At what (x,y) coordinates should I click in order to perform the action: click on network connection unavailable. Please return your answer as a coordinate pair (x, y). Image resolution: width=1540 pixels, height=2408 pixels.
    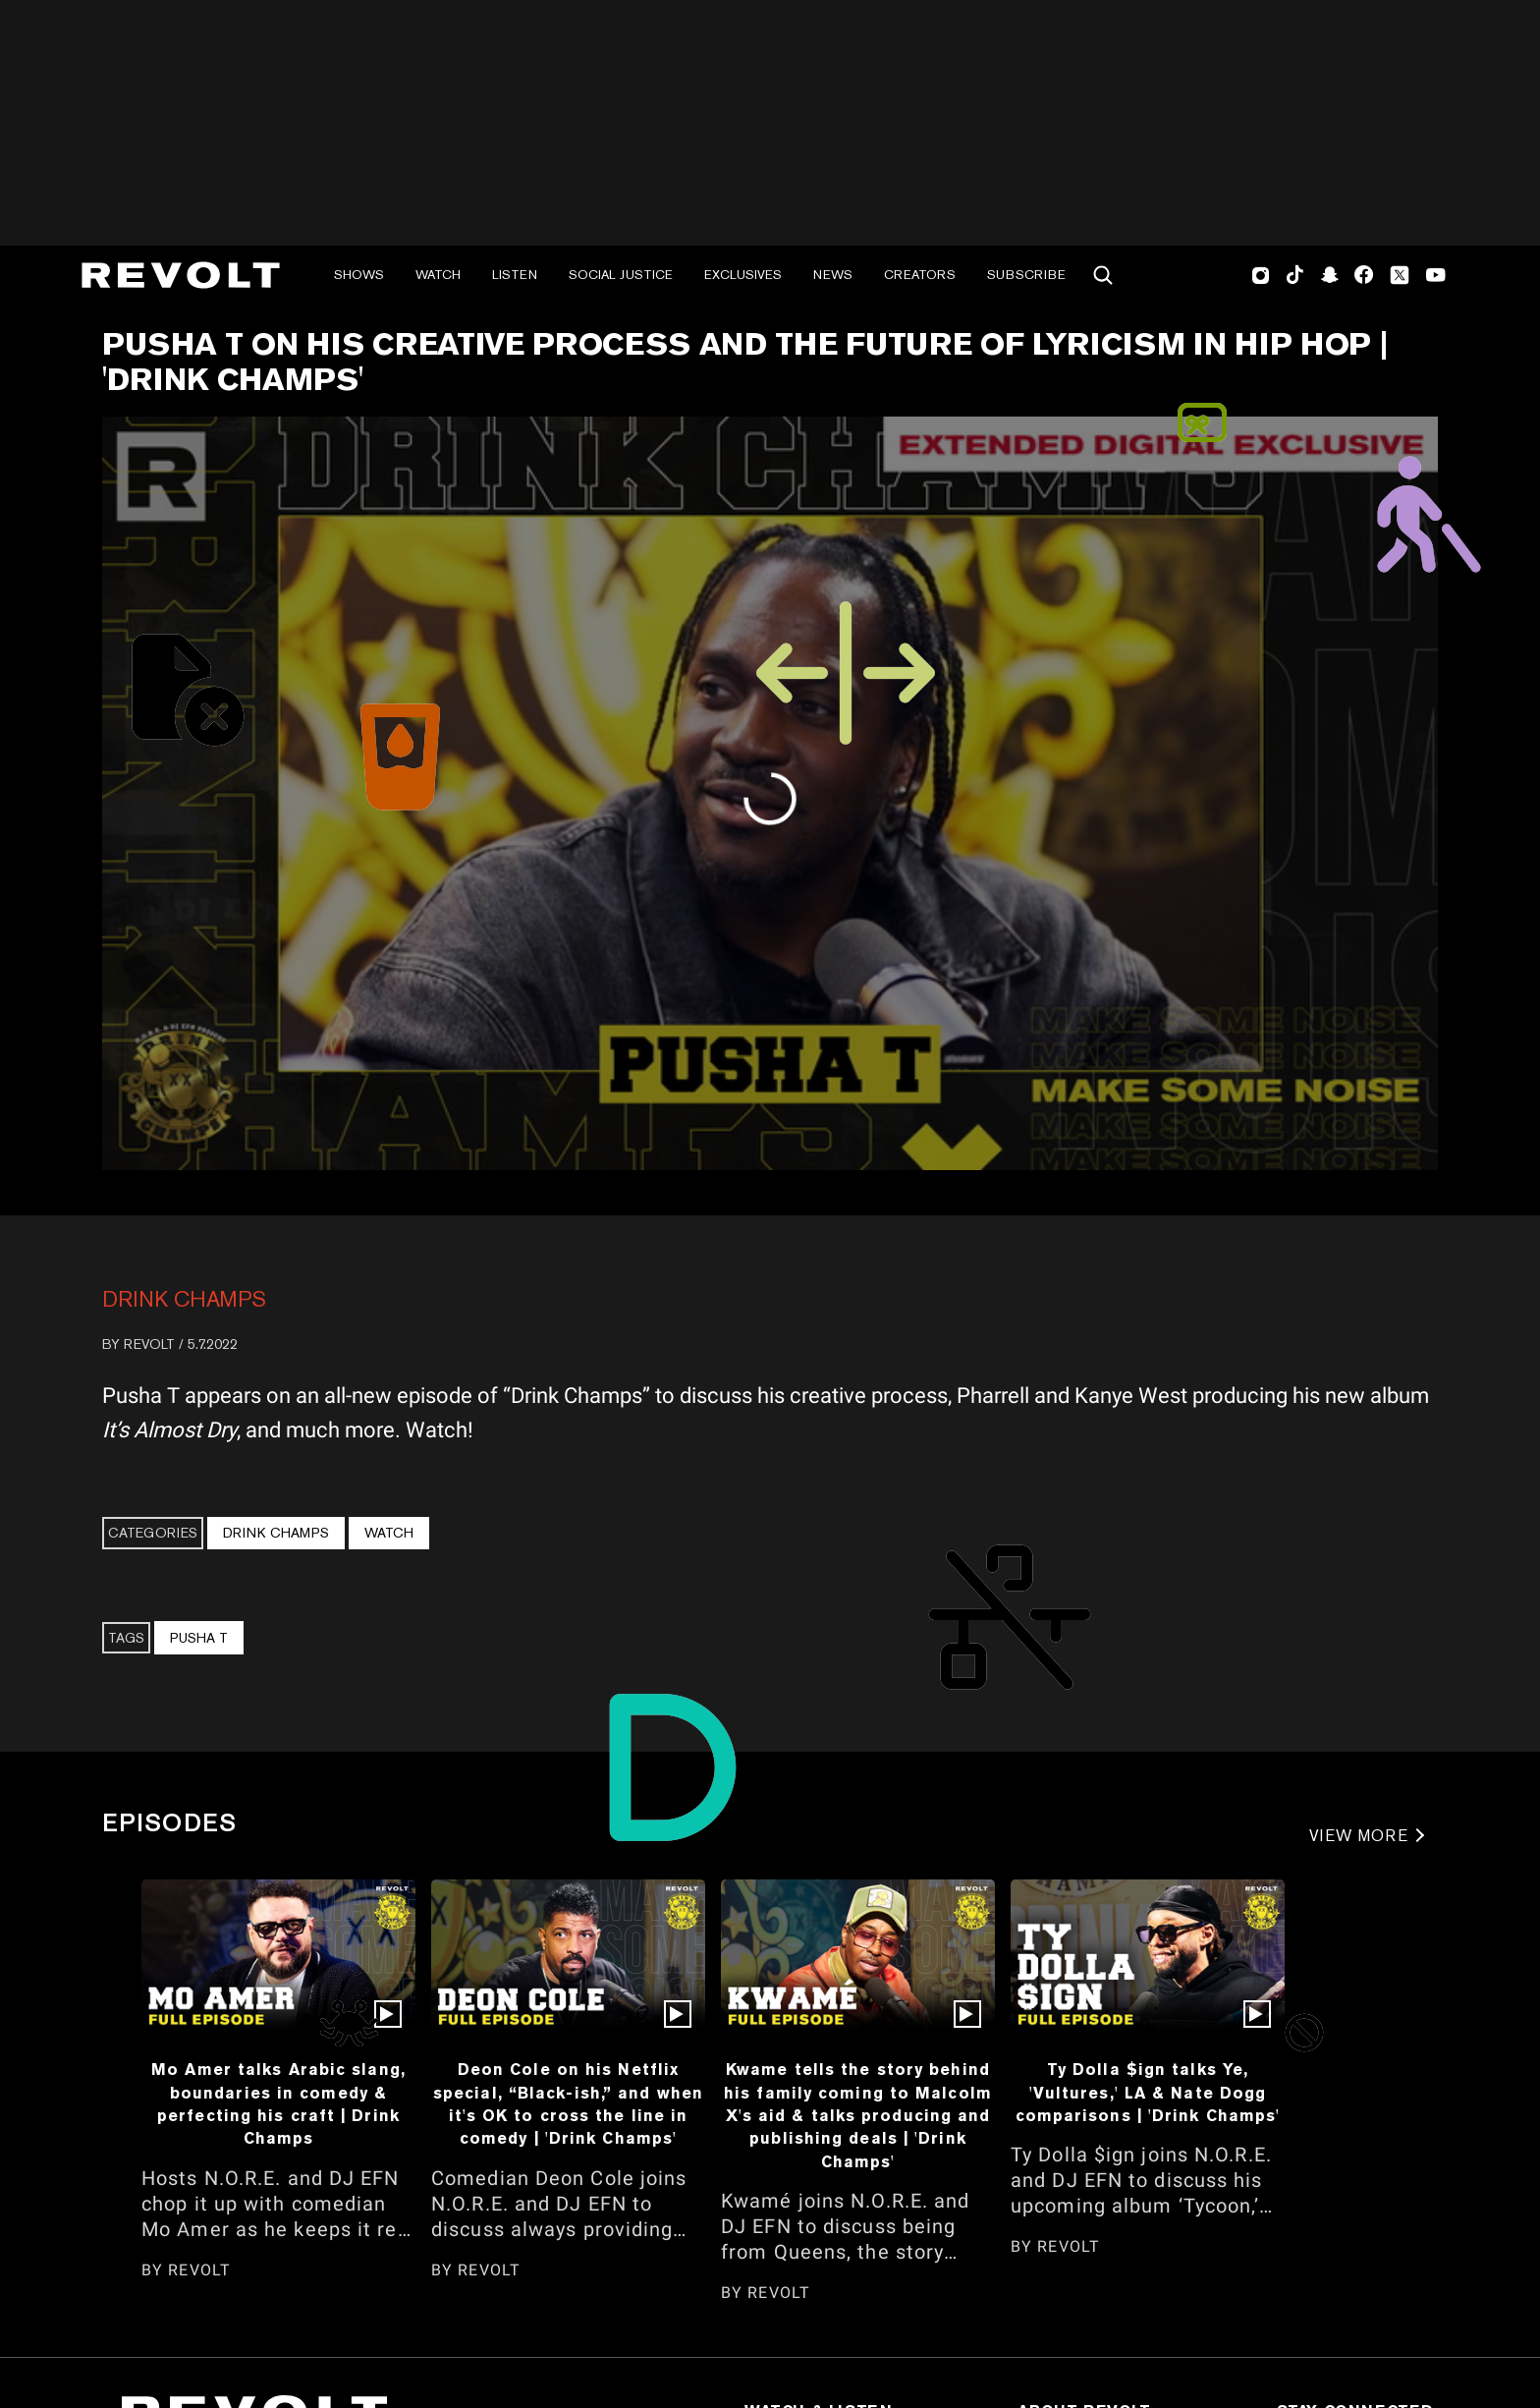
    Looking at the image, I should click on (1010, 1620).